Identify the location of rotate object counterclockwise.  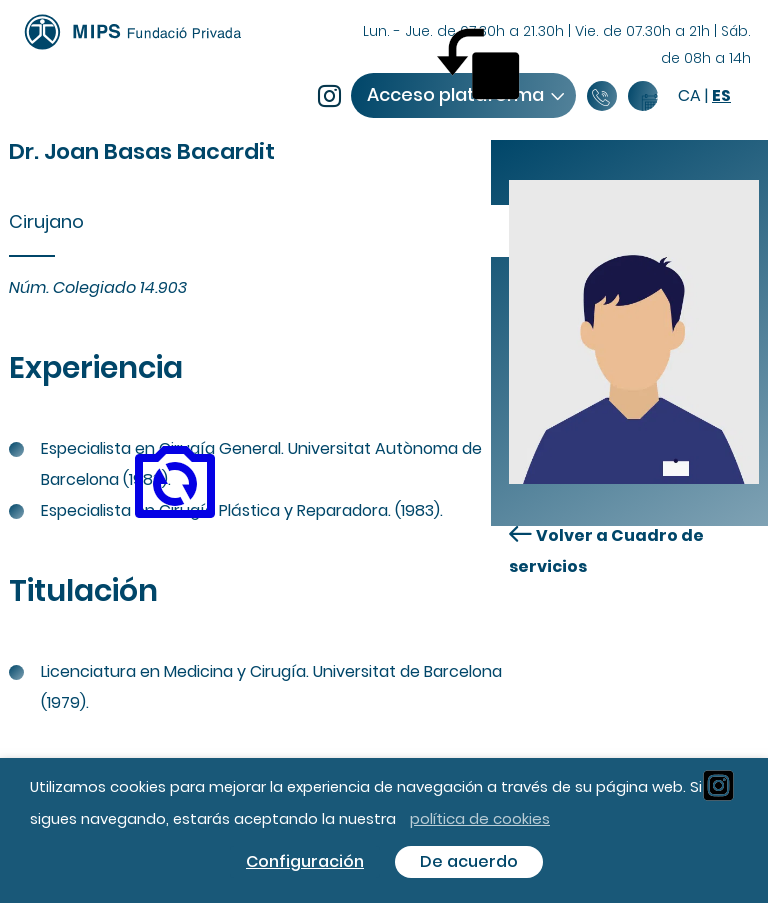
(480, 64).